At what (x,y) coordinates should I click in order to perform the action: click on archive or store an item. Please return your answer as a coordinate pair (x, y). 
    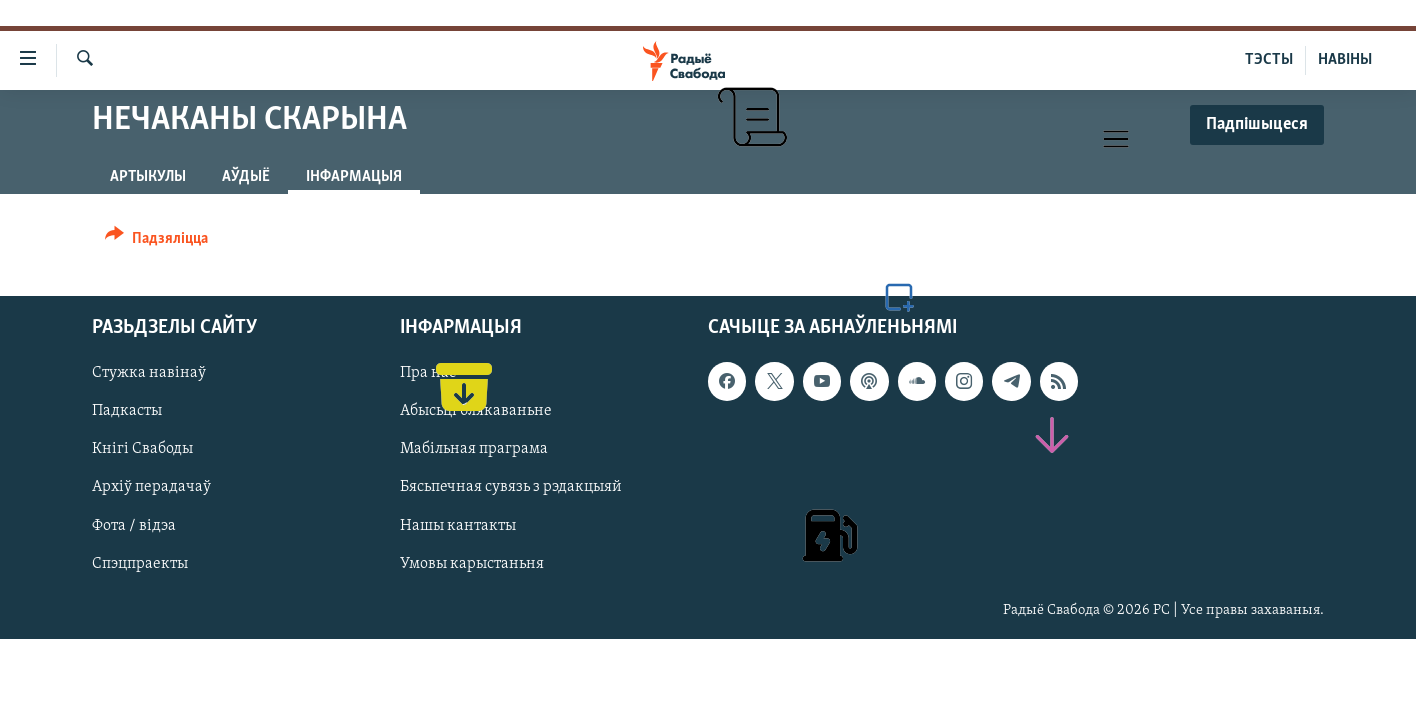
    Looking at the image, I should click on (464, 387).